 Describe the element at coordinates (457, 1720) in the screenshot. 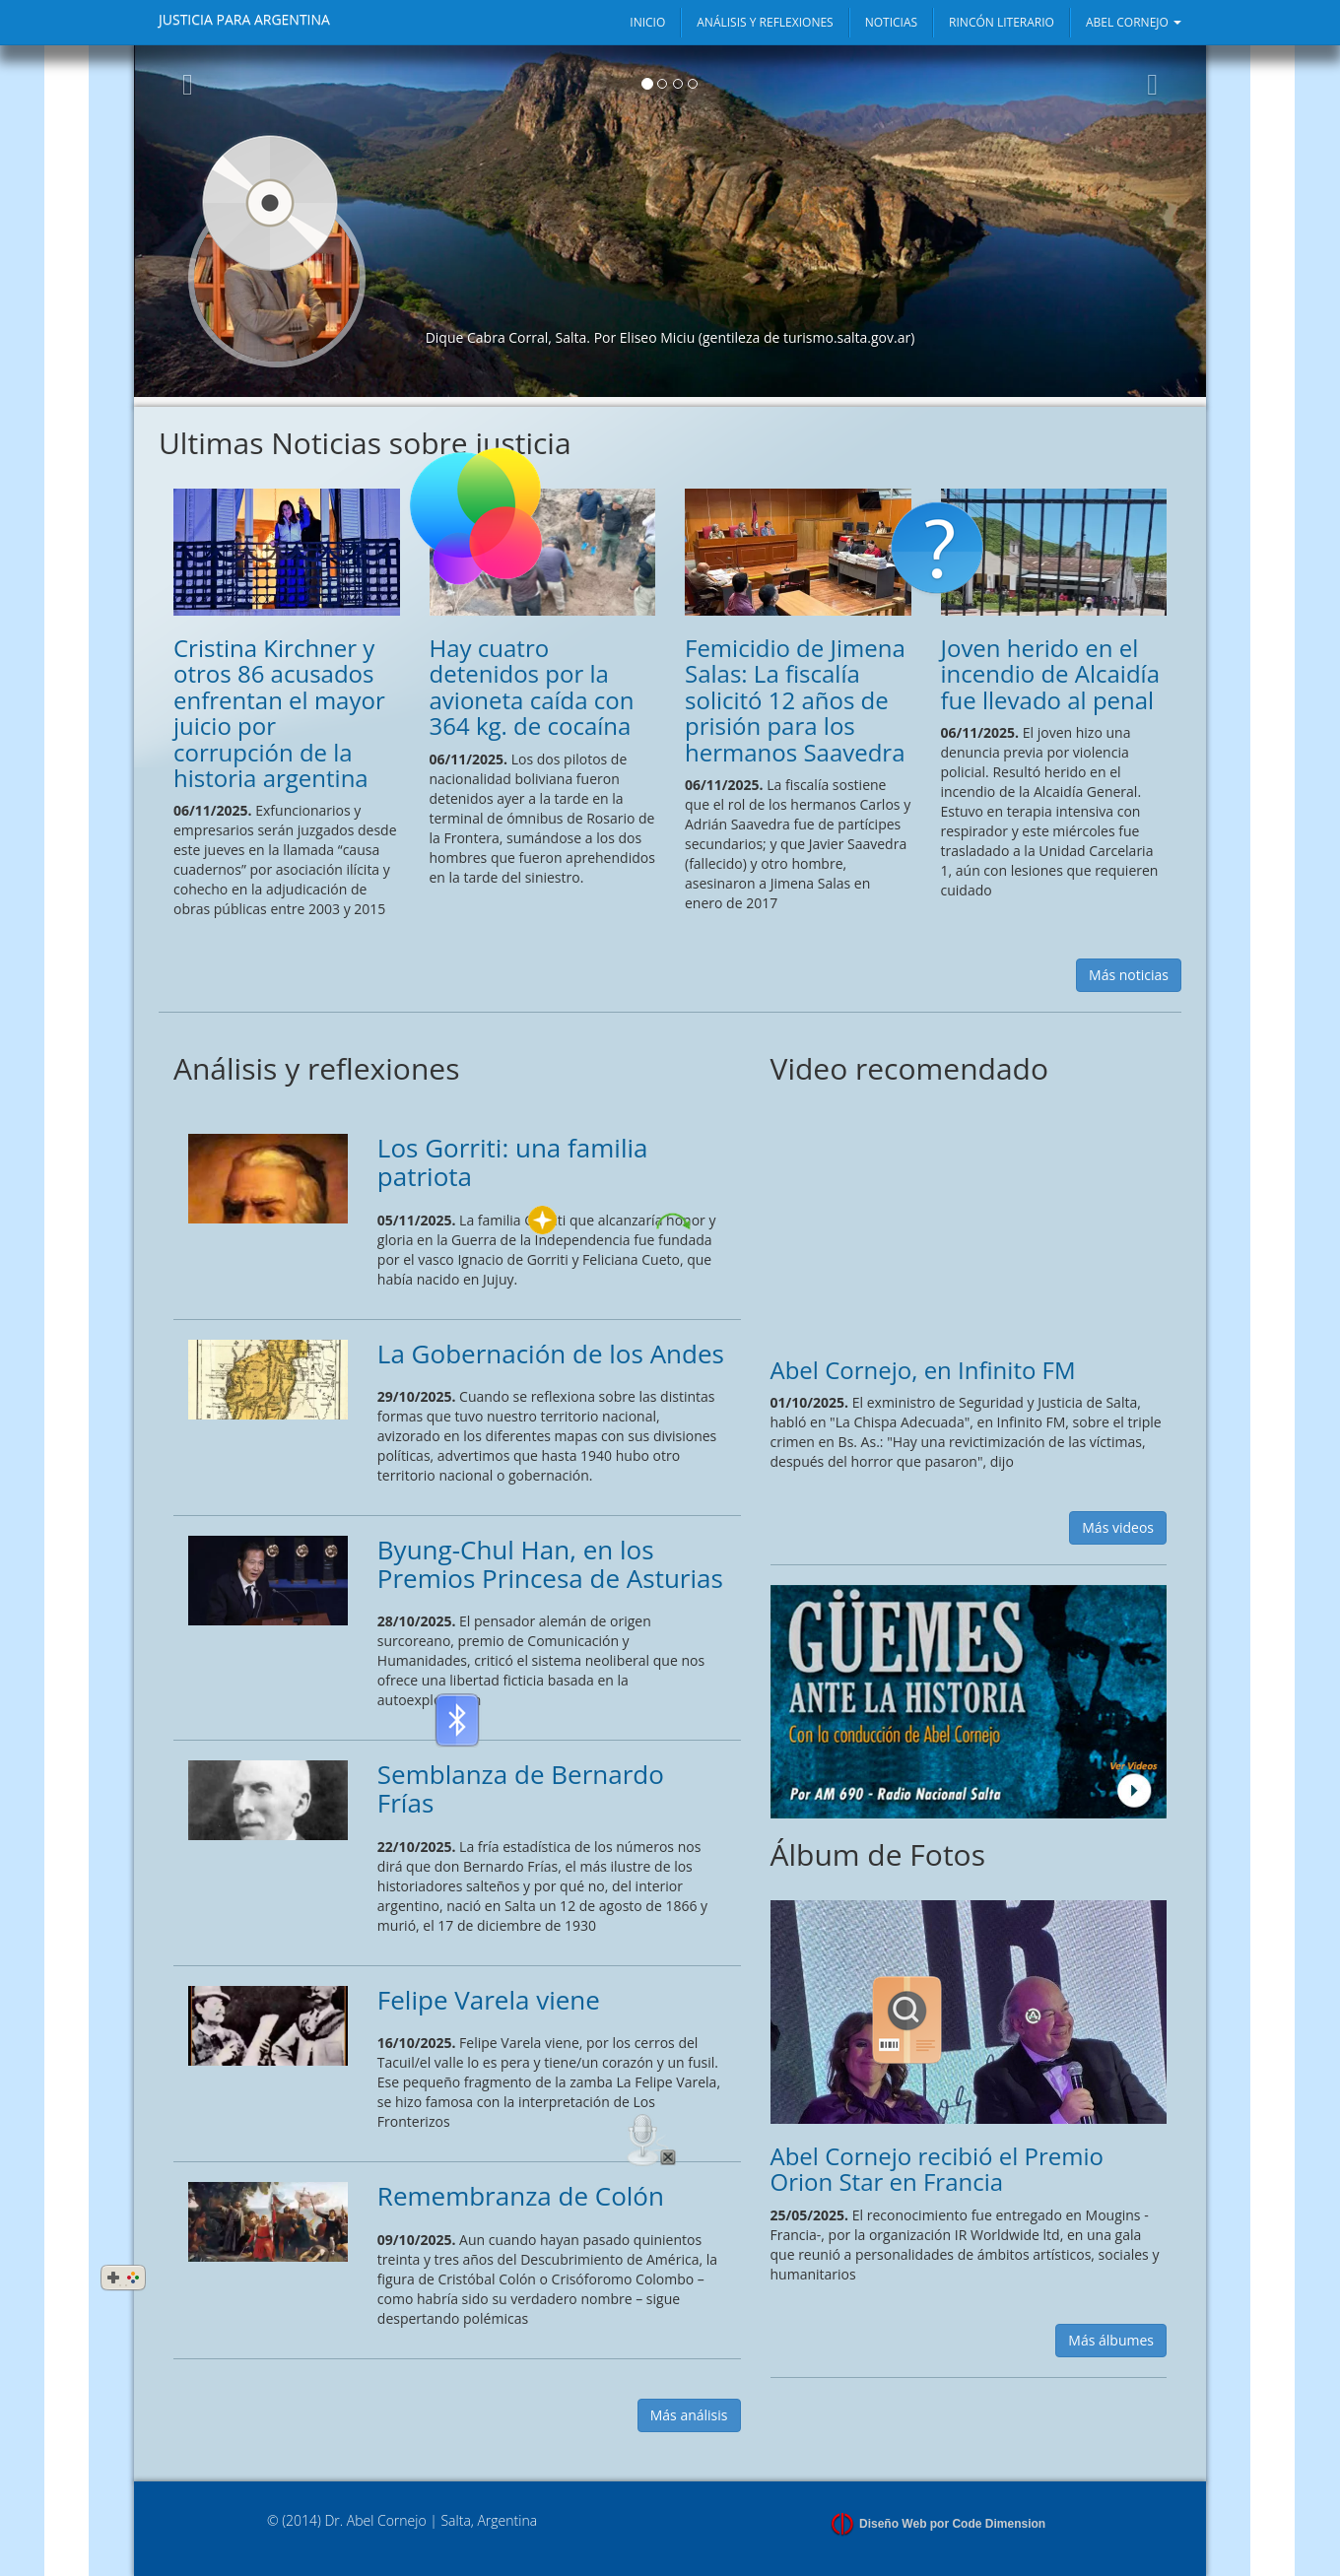

I see `indicates bluetooth is currently active and connected` at that location.